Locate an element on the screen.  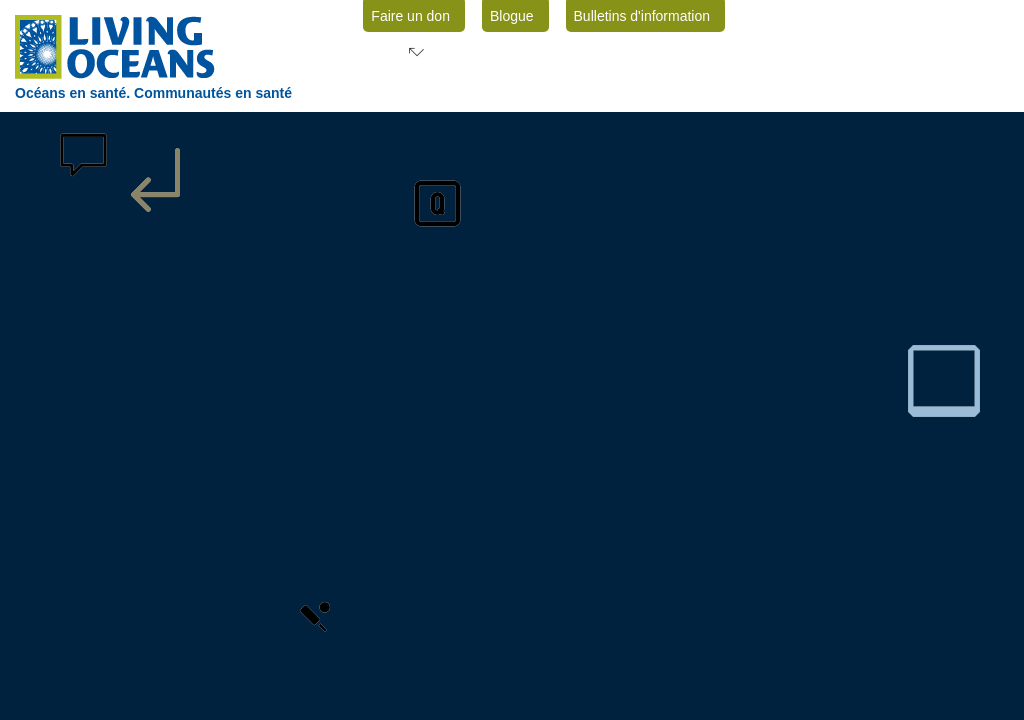
return or enter key is located at coordinates (158, 180).